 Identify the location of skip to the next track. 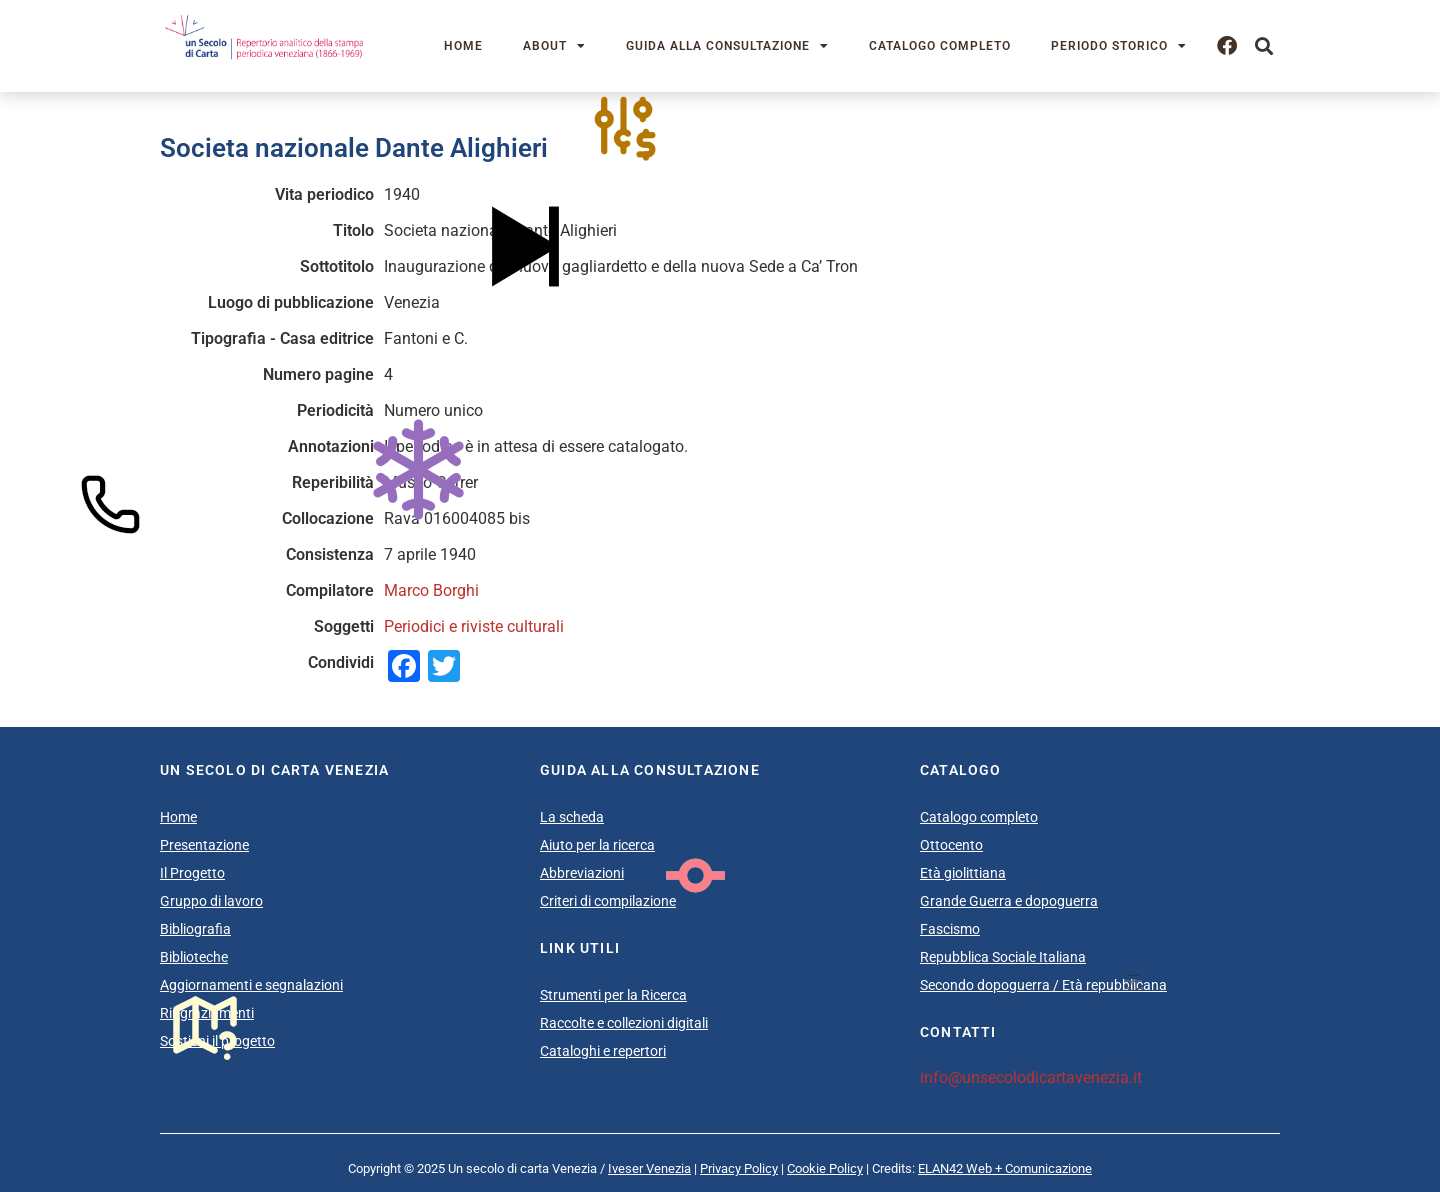
(525, 246).